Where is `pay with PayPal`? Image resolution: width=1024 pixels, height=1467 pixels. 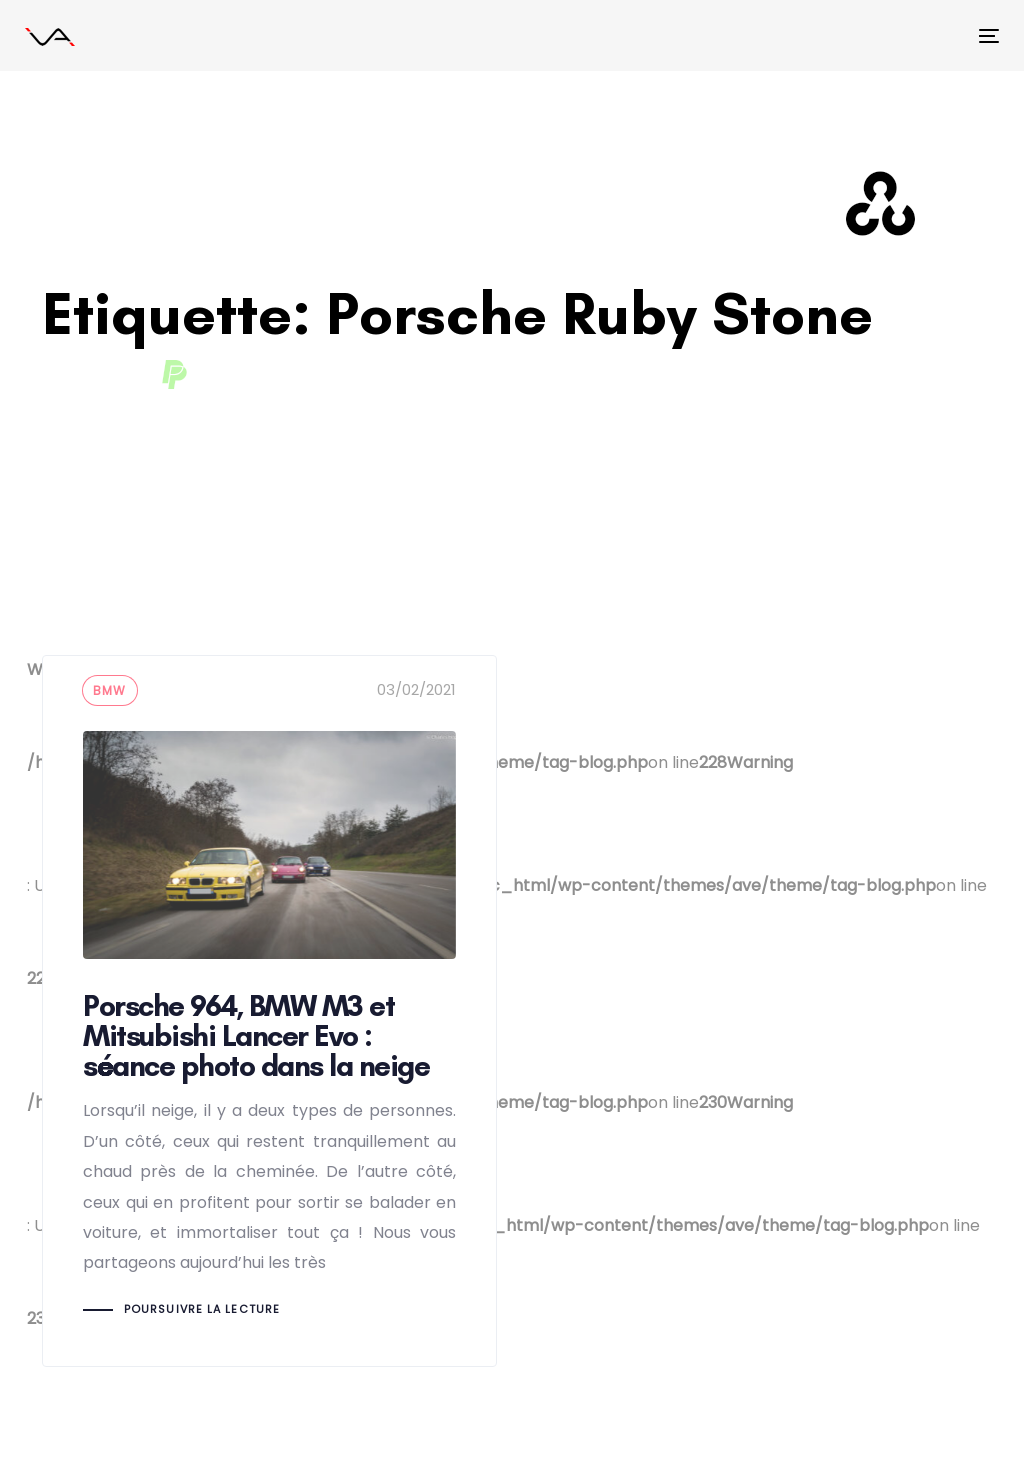
pay with PayPal is located at coordinates (174, 374).